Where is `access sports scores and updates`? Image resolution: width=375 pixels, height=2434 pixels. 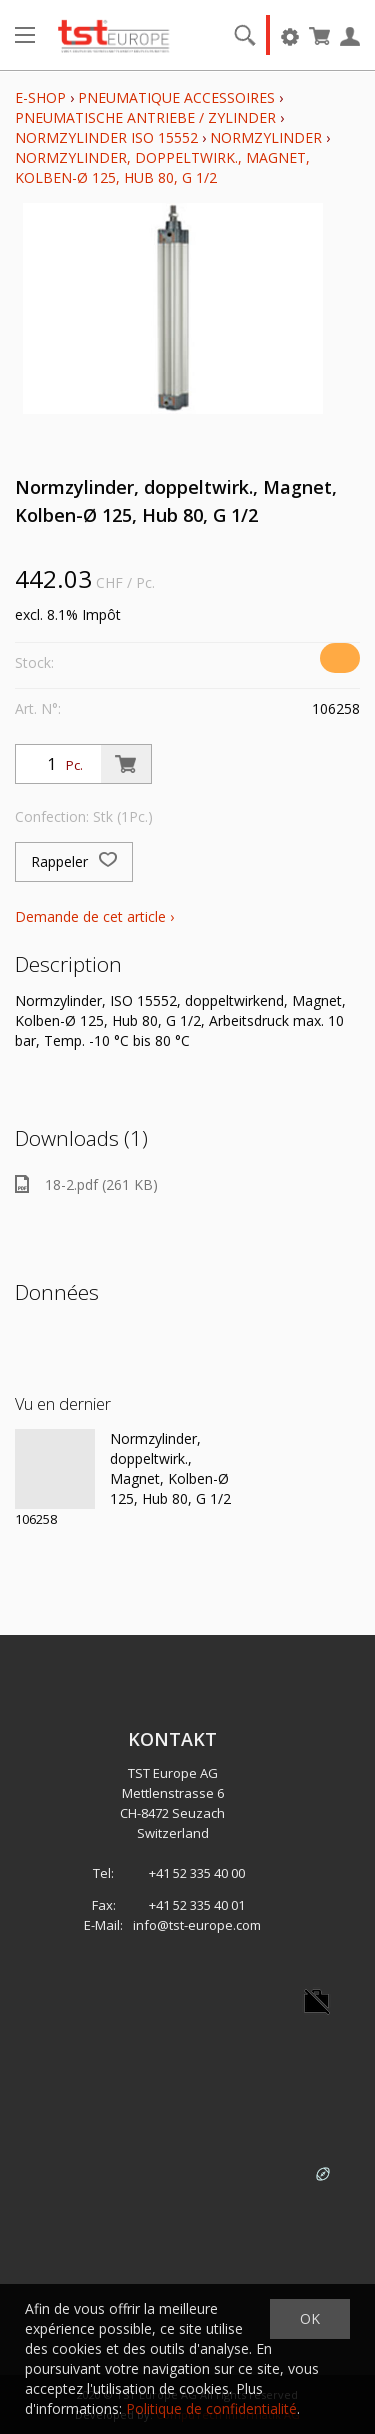
access sports scores and updates is located at coordinates (323, 2174).